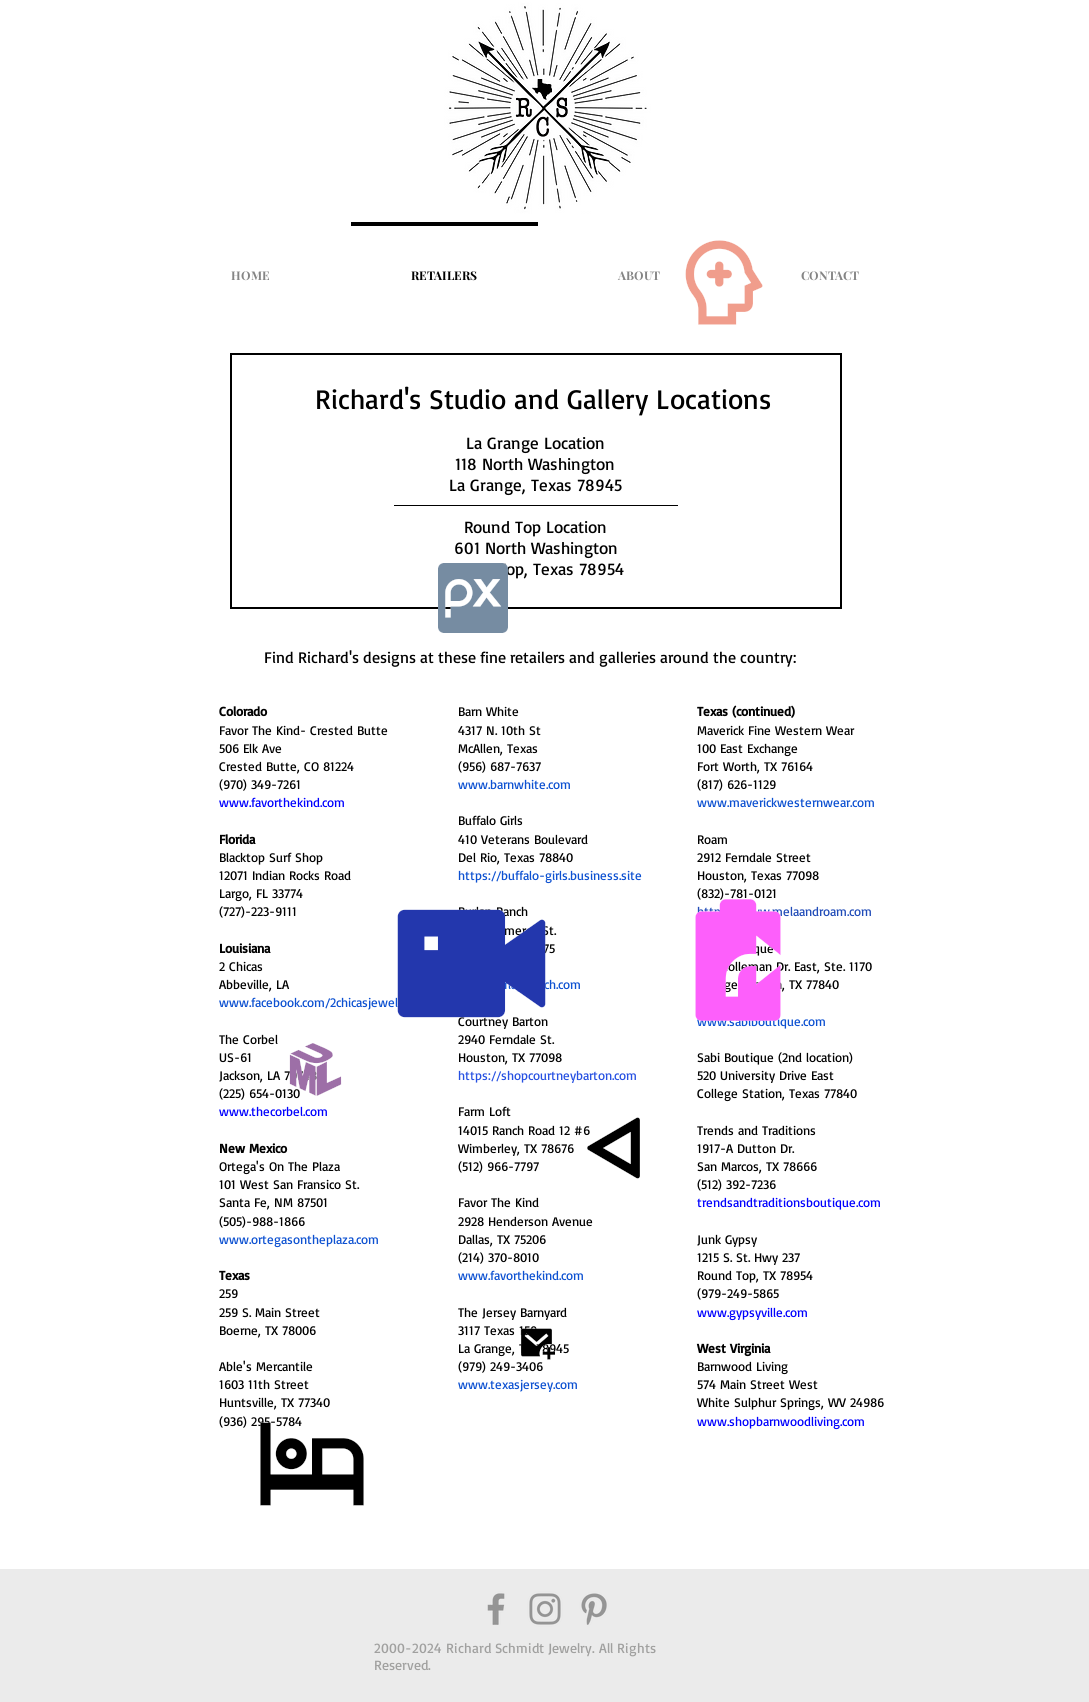 The image size is (1089, 1702). I want to click on find nearby hotels or accommodations, so click(312, 1464).